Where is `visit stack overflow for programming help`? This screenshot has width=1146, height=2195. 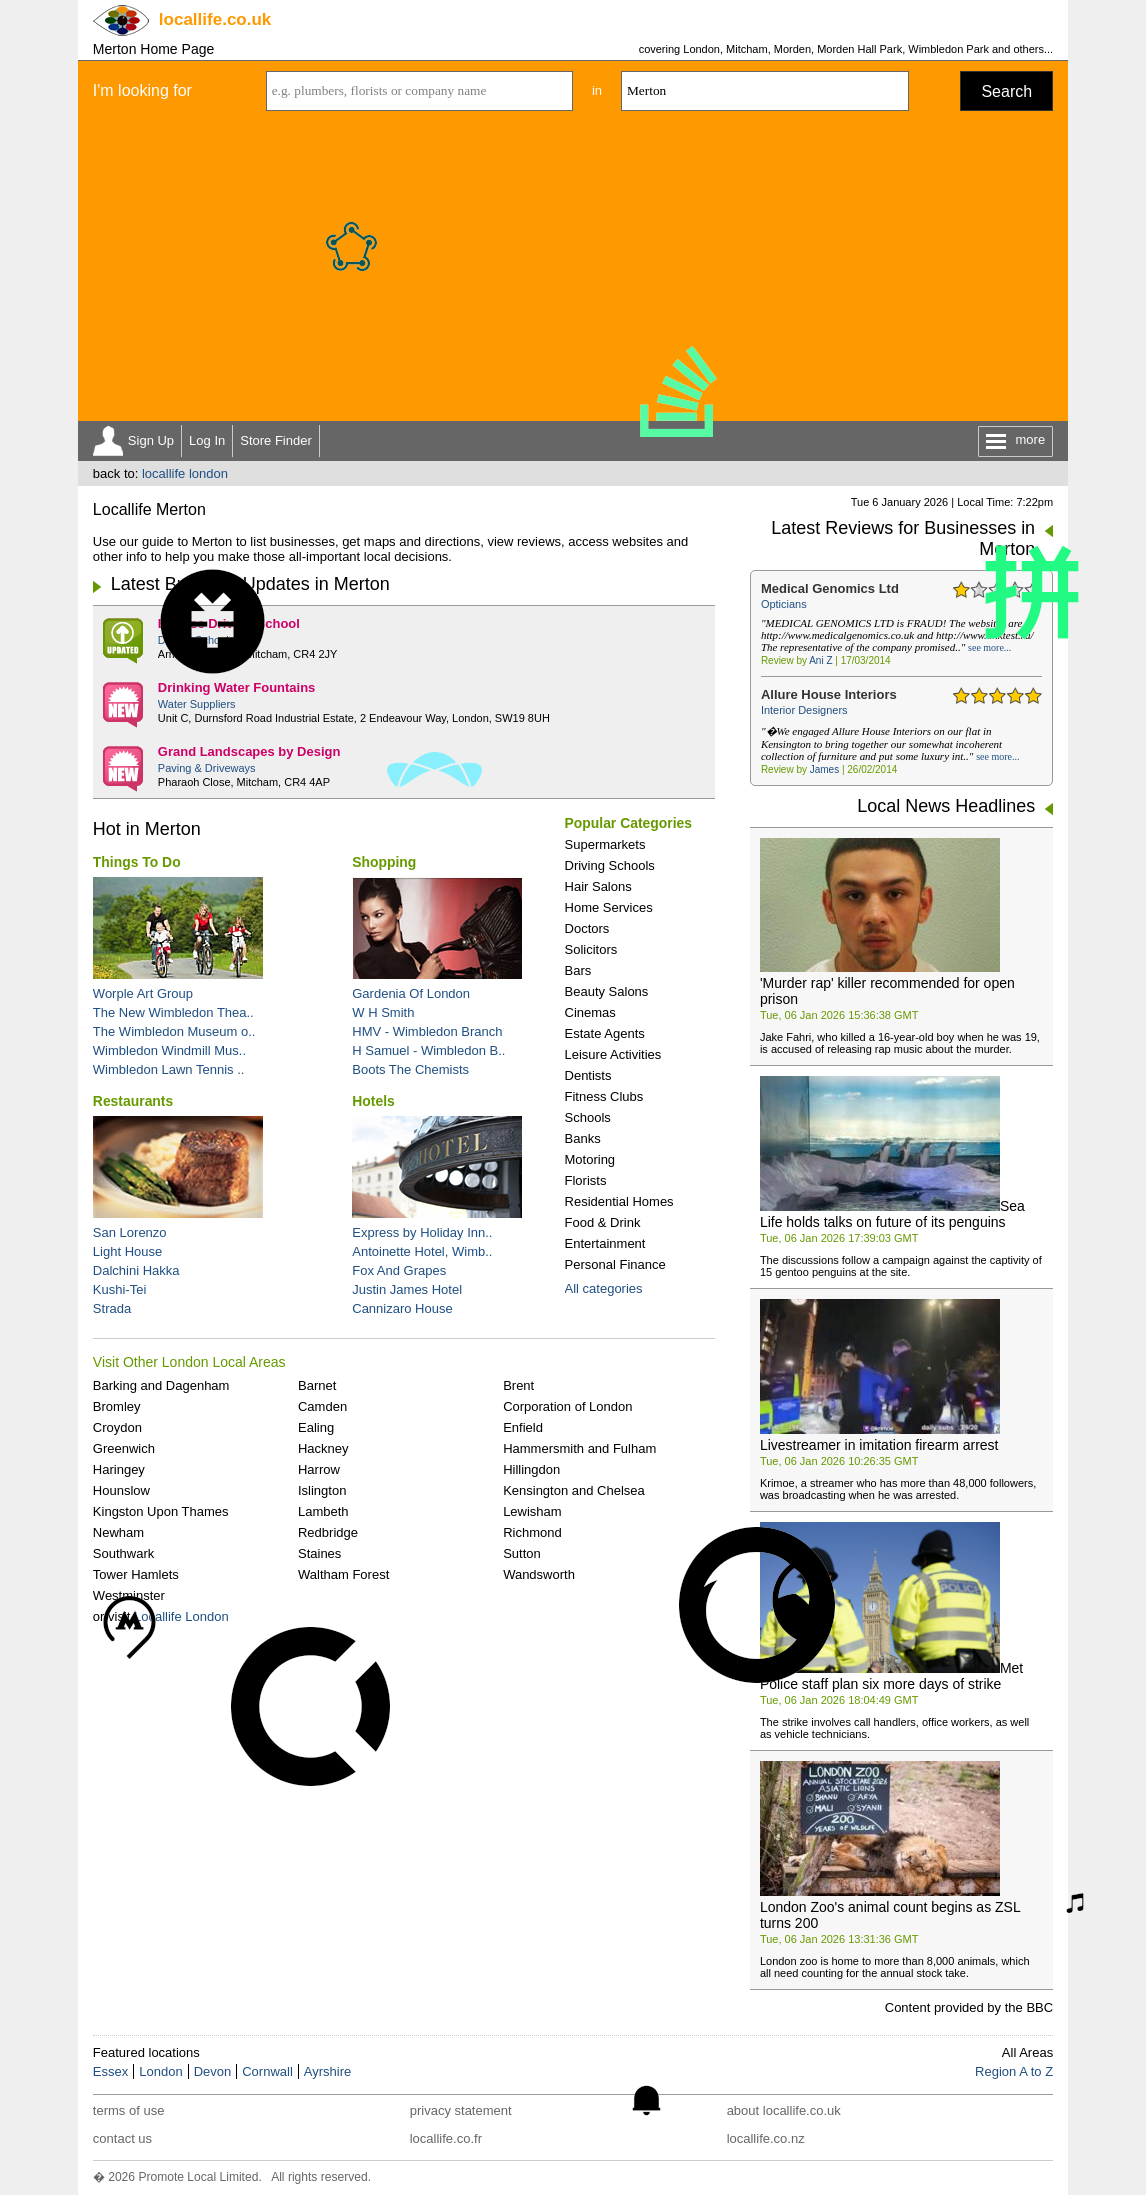 visit stack overflow for programming help is located at coordinates (678, 391).